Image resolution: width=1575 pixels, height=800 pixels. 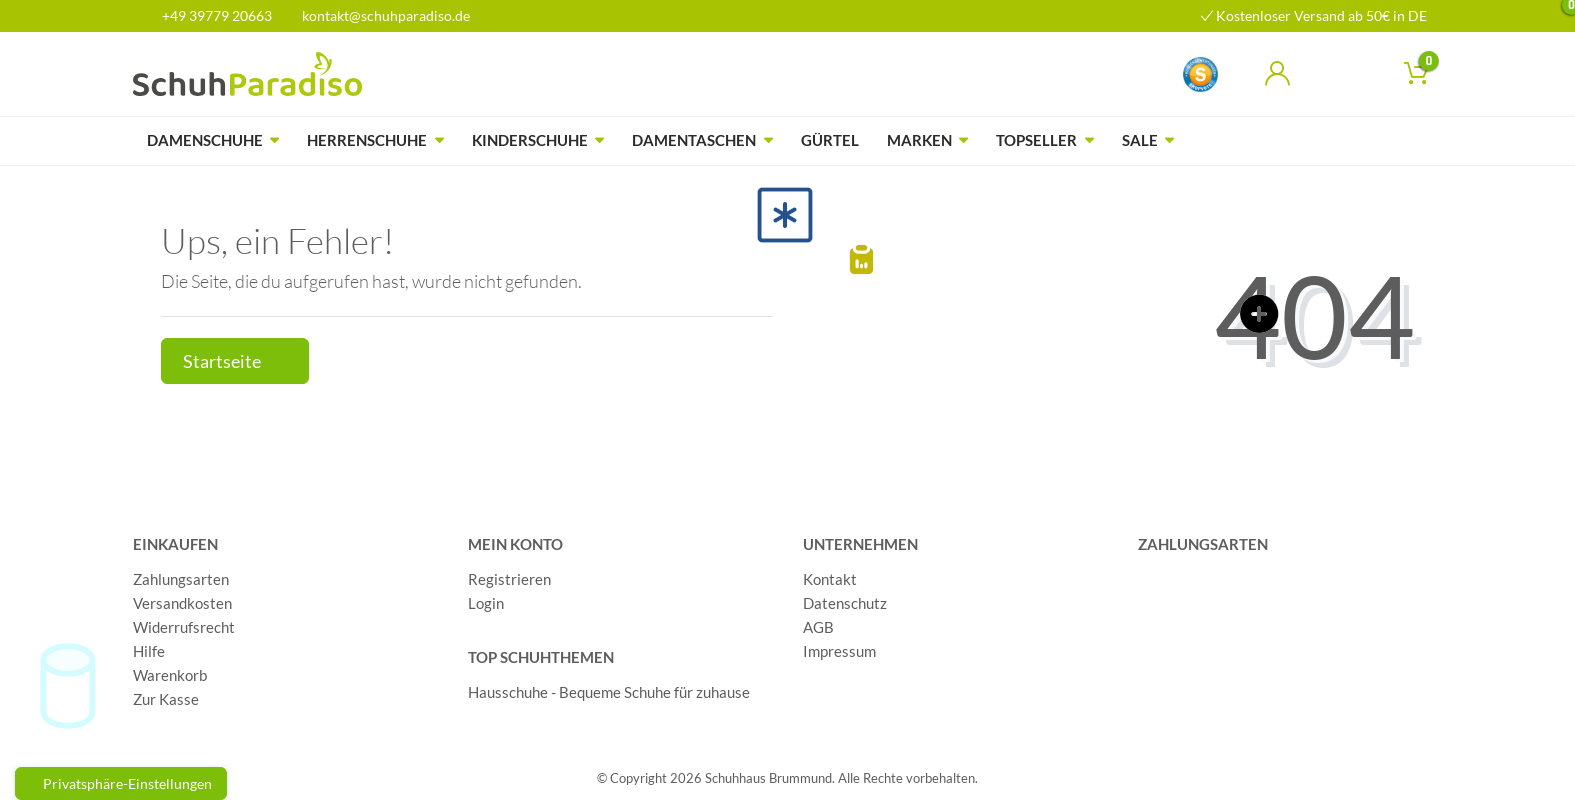 I want to click on database or data storage, so click(x=68, y=686).